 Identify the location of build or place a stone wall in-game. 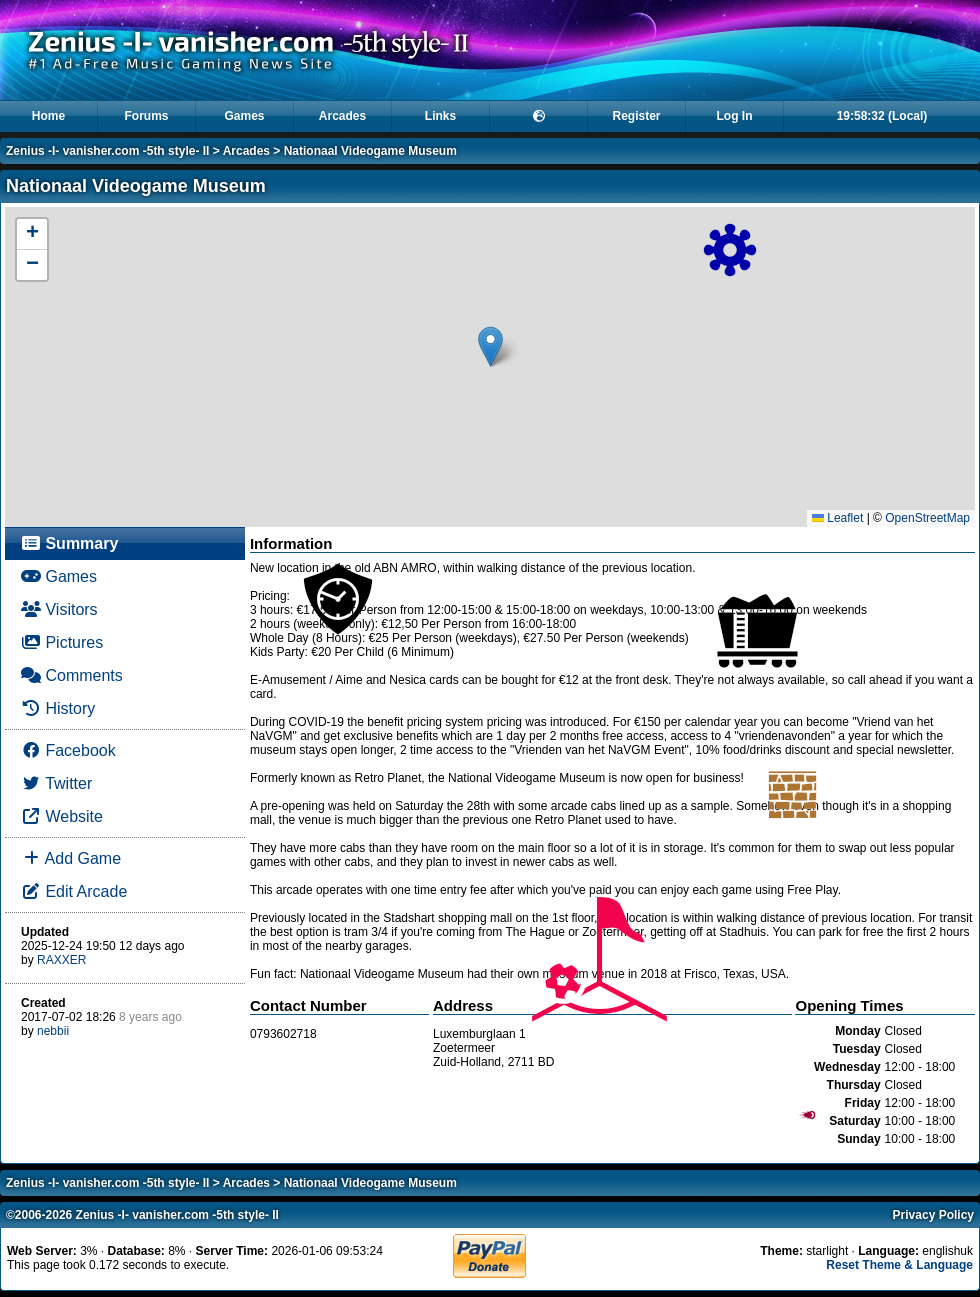
(792, 794).